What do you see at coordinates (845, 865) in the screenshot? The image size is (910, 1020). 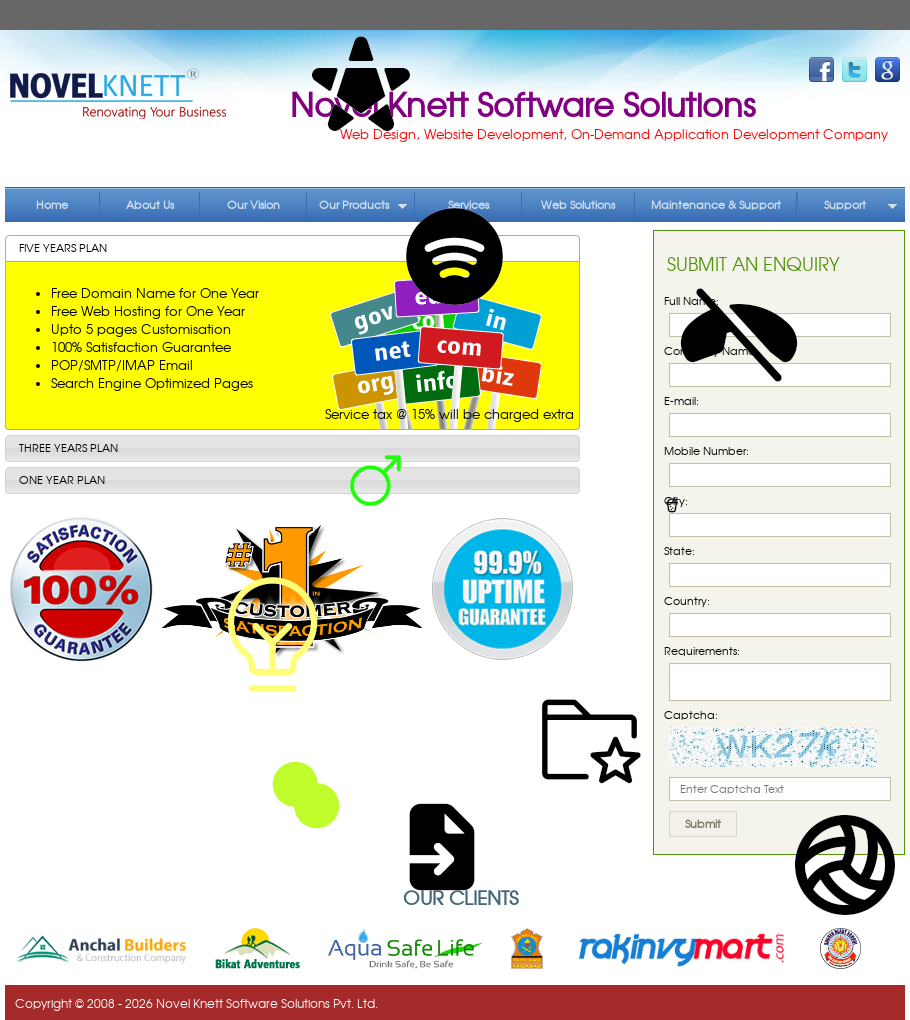 I see `access volleyball or beach sports content` at bounding box center [845, 865].